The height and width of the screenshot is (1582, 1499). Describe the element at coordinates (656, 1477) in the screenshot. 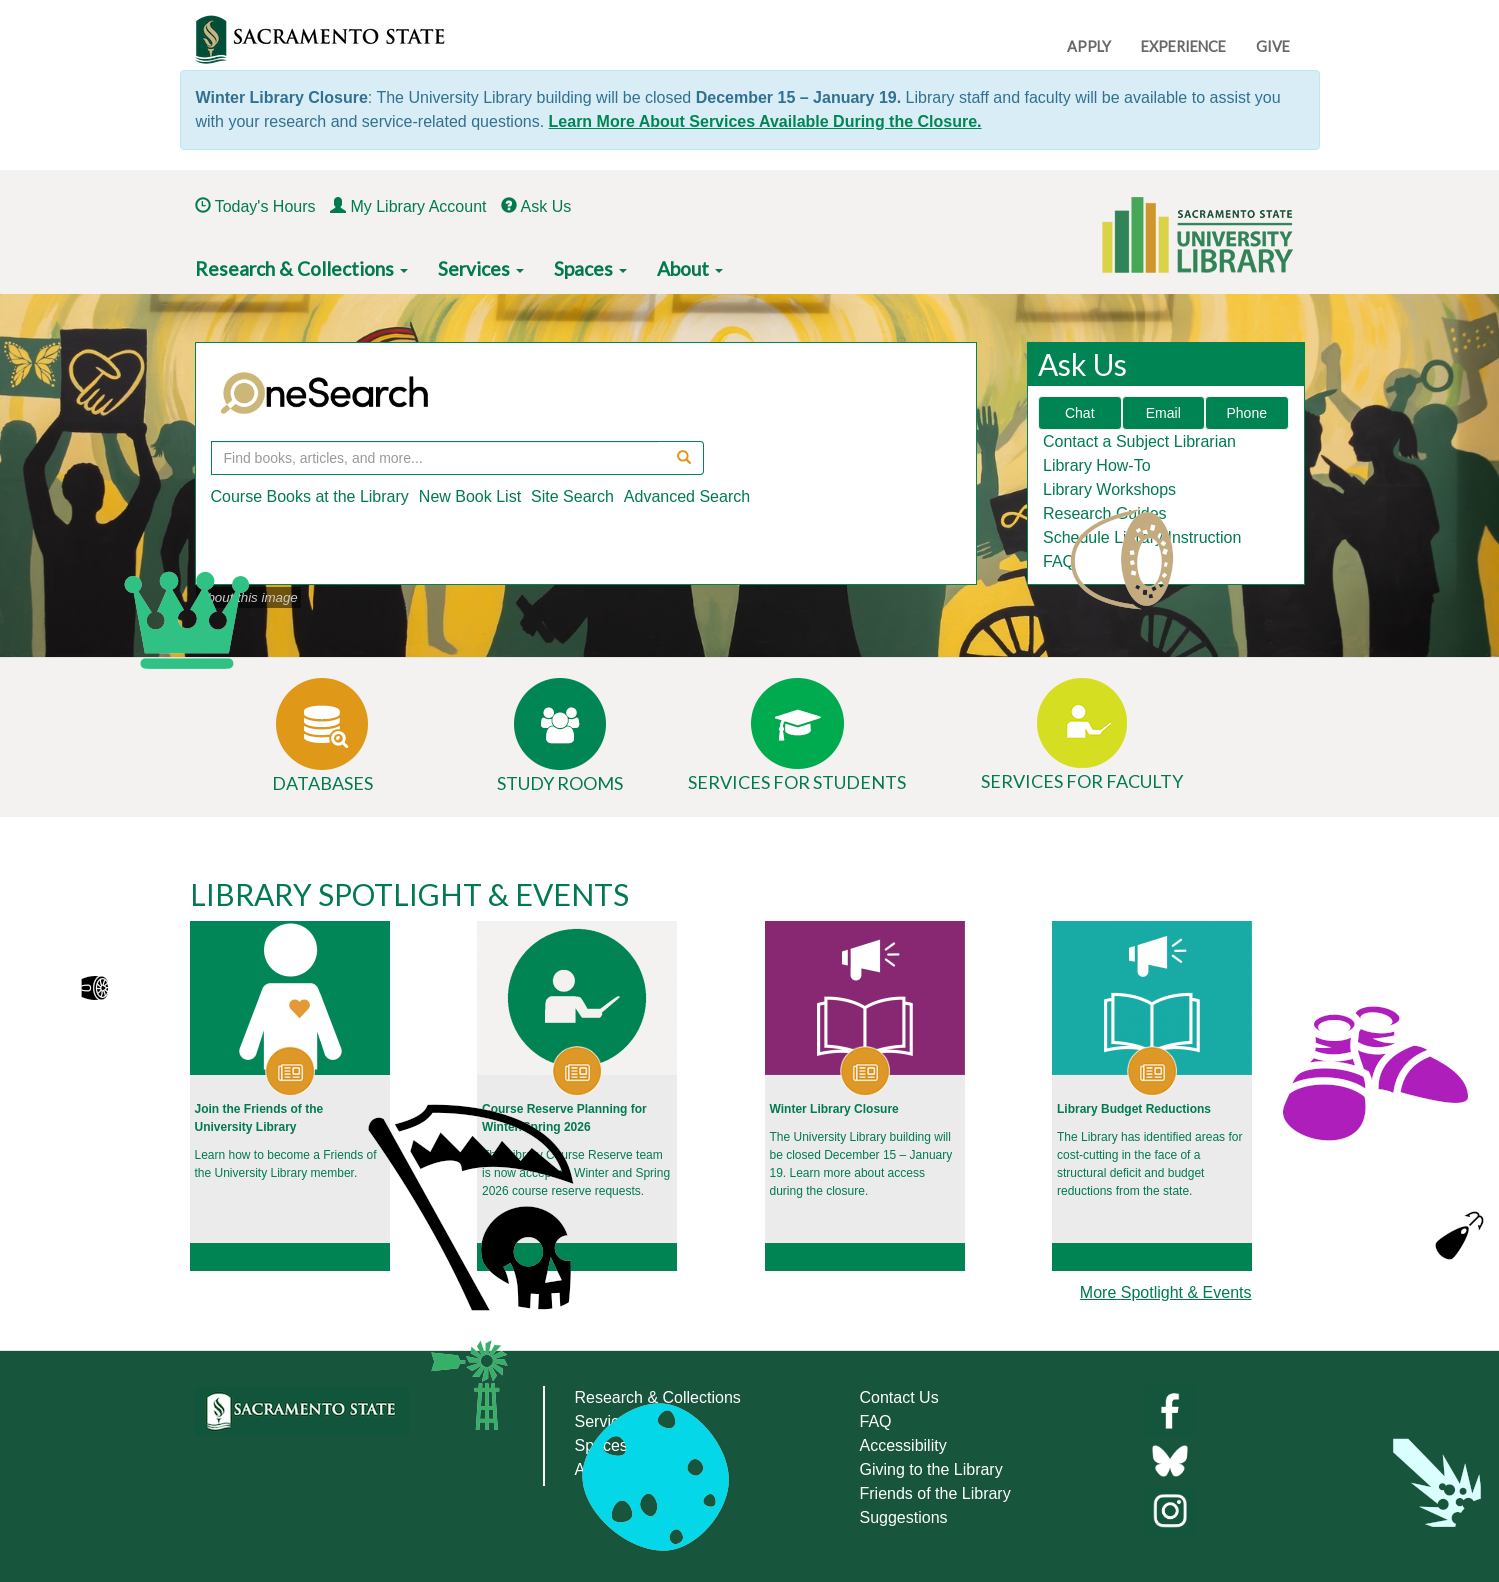

I see `accept or manage cookie preferences` at that location.